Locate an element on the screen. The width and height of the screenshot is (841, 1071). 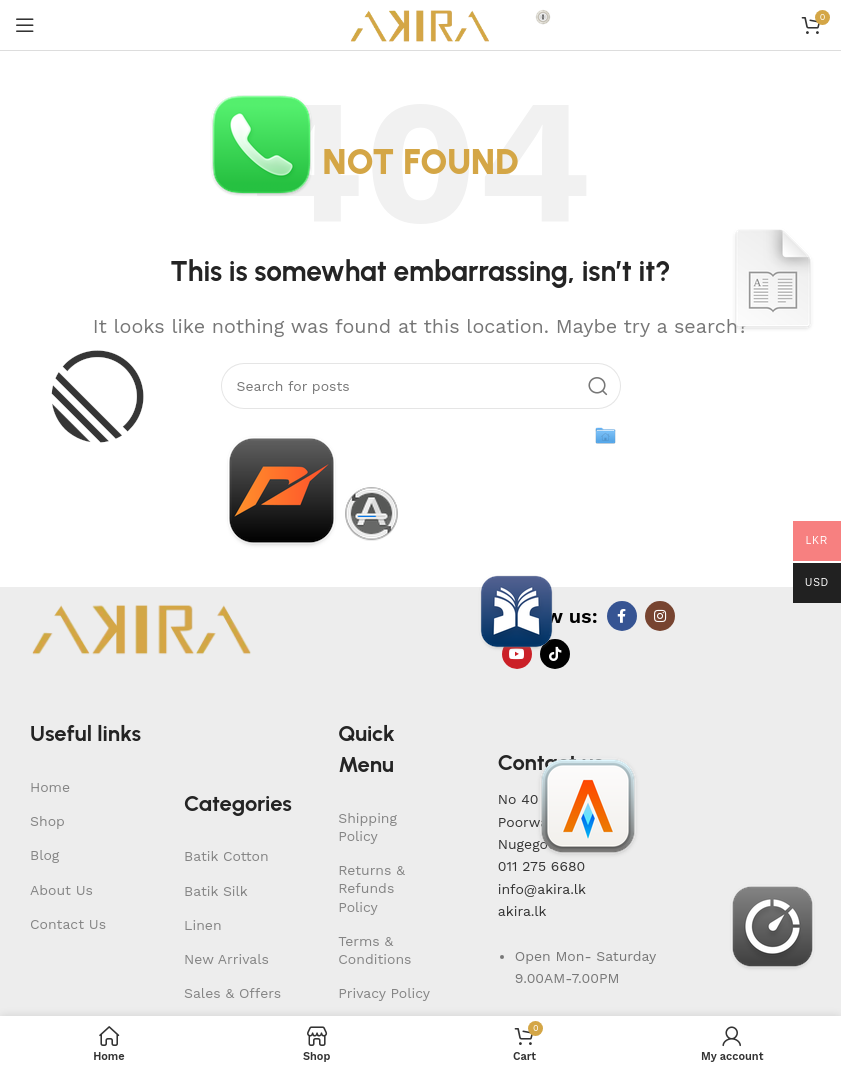
launch need for speed: the run game is located at coordinates (281, 490).